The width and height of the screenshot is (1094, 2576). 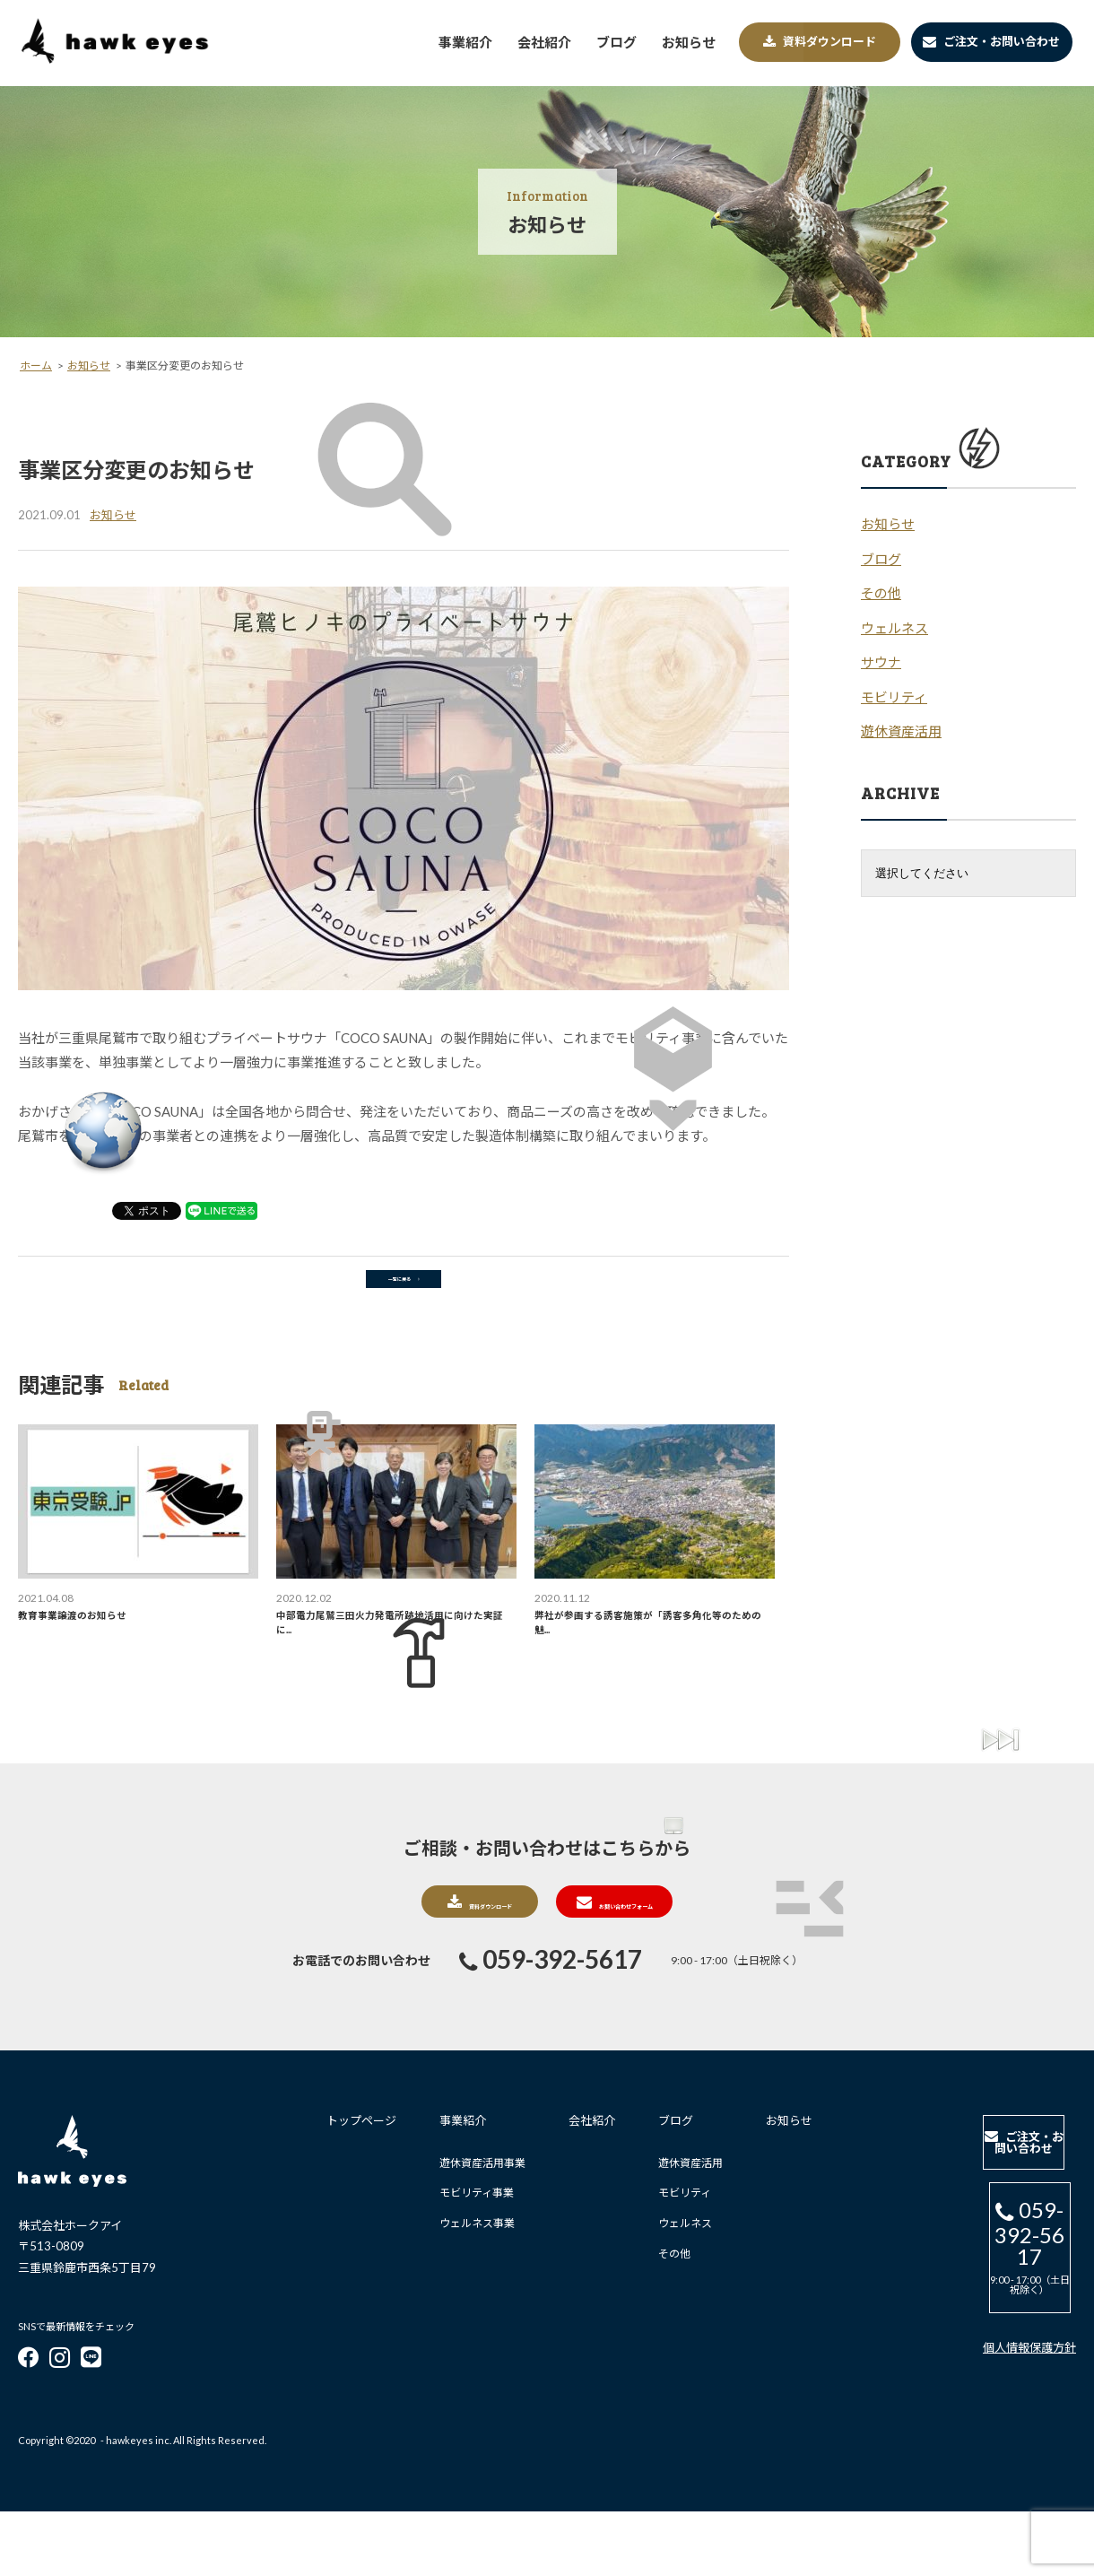 What do you see at coordinates (324, 1433) in the screenshot?
I see `configure network proxy settings` at bounding box center [324, 1433].